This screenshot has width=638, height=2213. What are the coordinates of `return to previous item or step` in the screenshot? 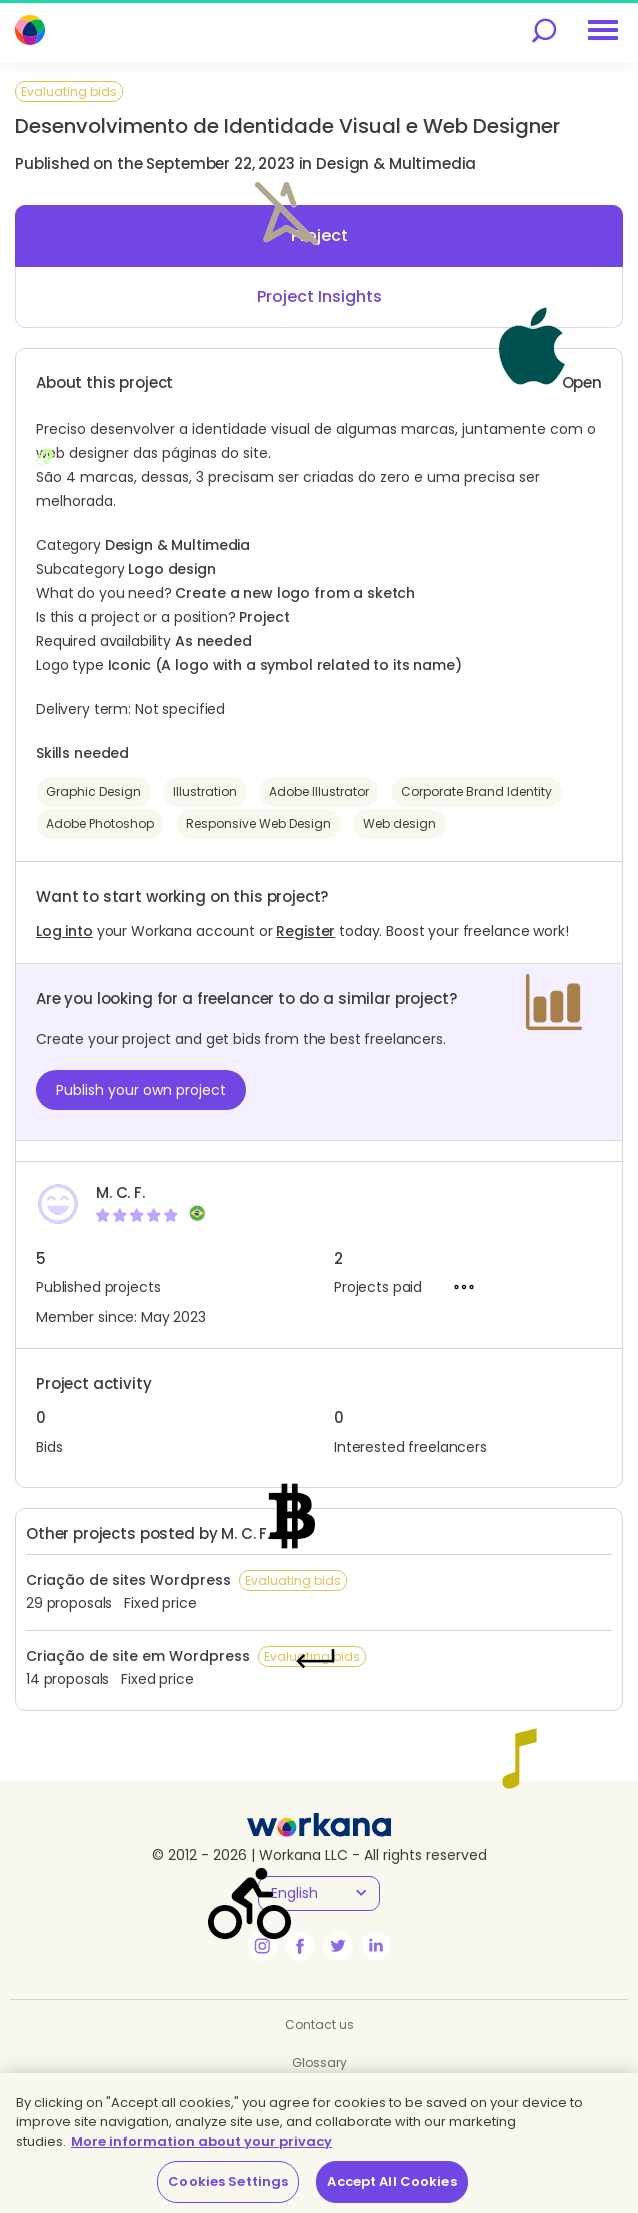 It's located at (315, 1658).